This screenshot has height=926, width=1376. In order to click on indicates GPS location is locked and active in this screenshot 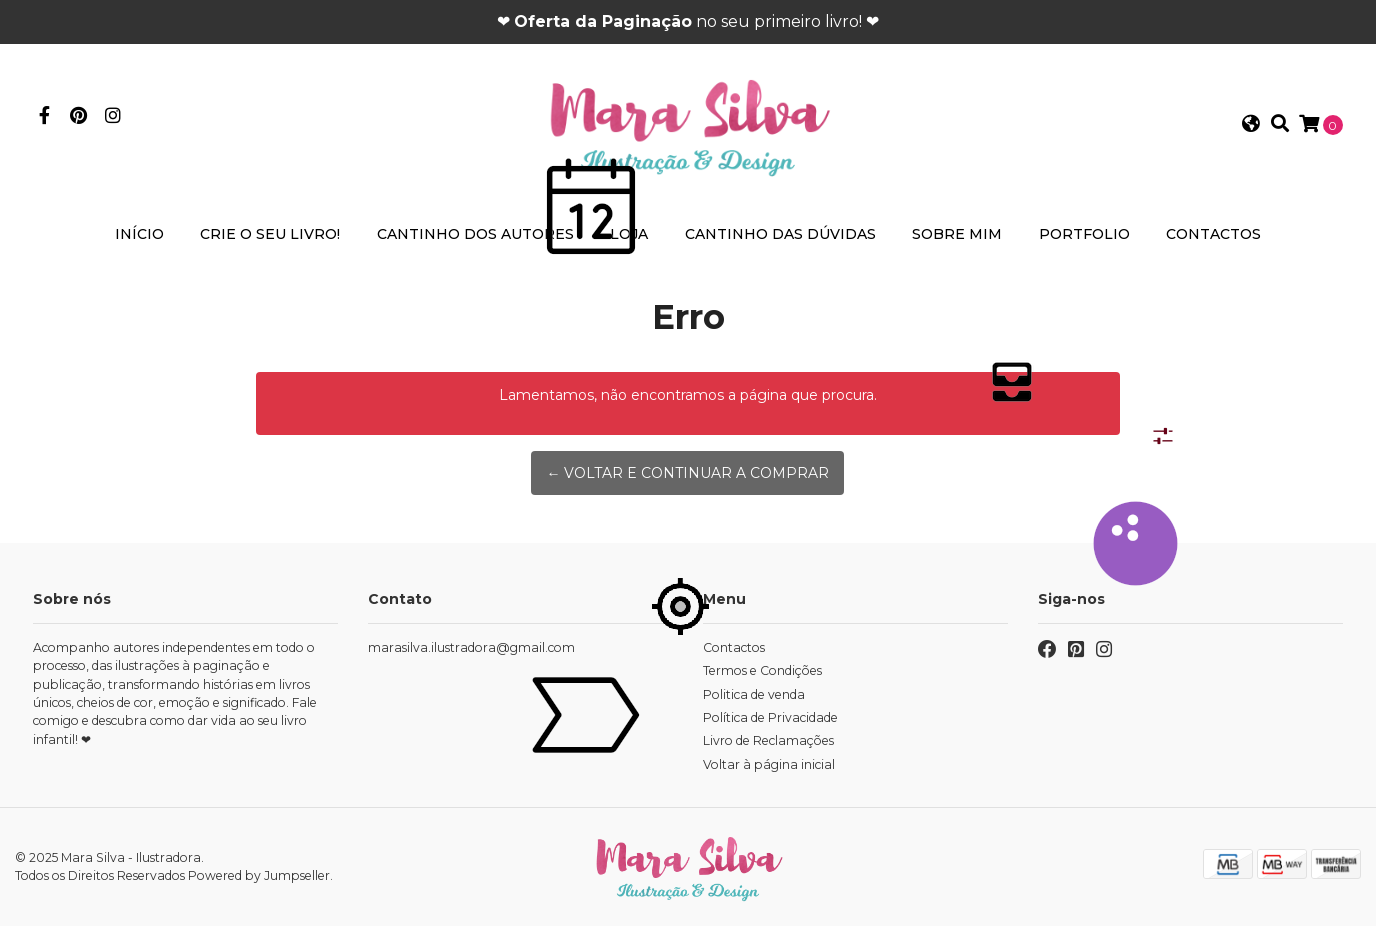, I will do `click(680, 606)`.